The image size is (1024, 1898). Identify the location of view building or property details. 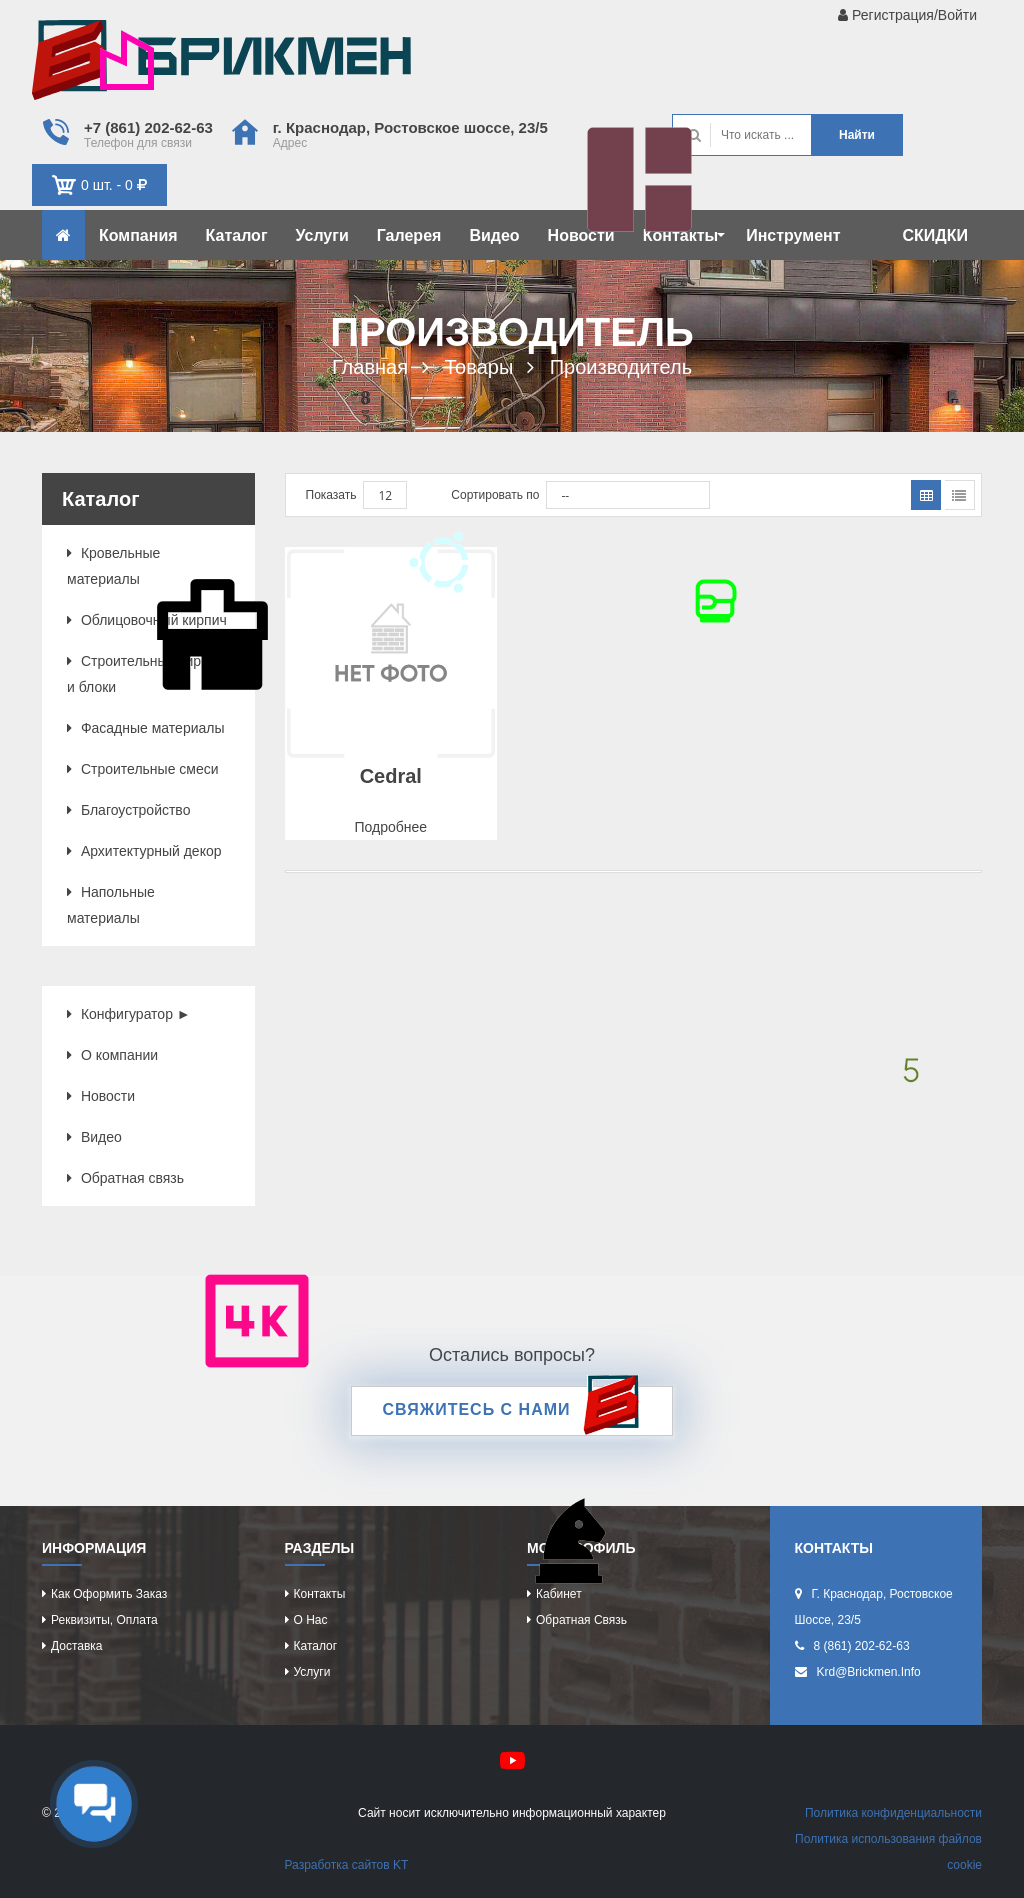
(127, 63).